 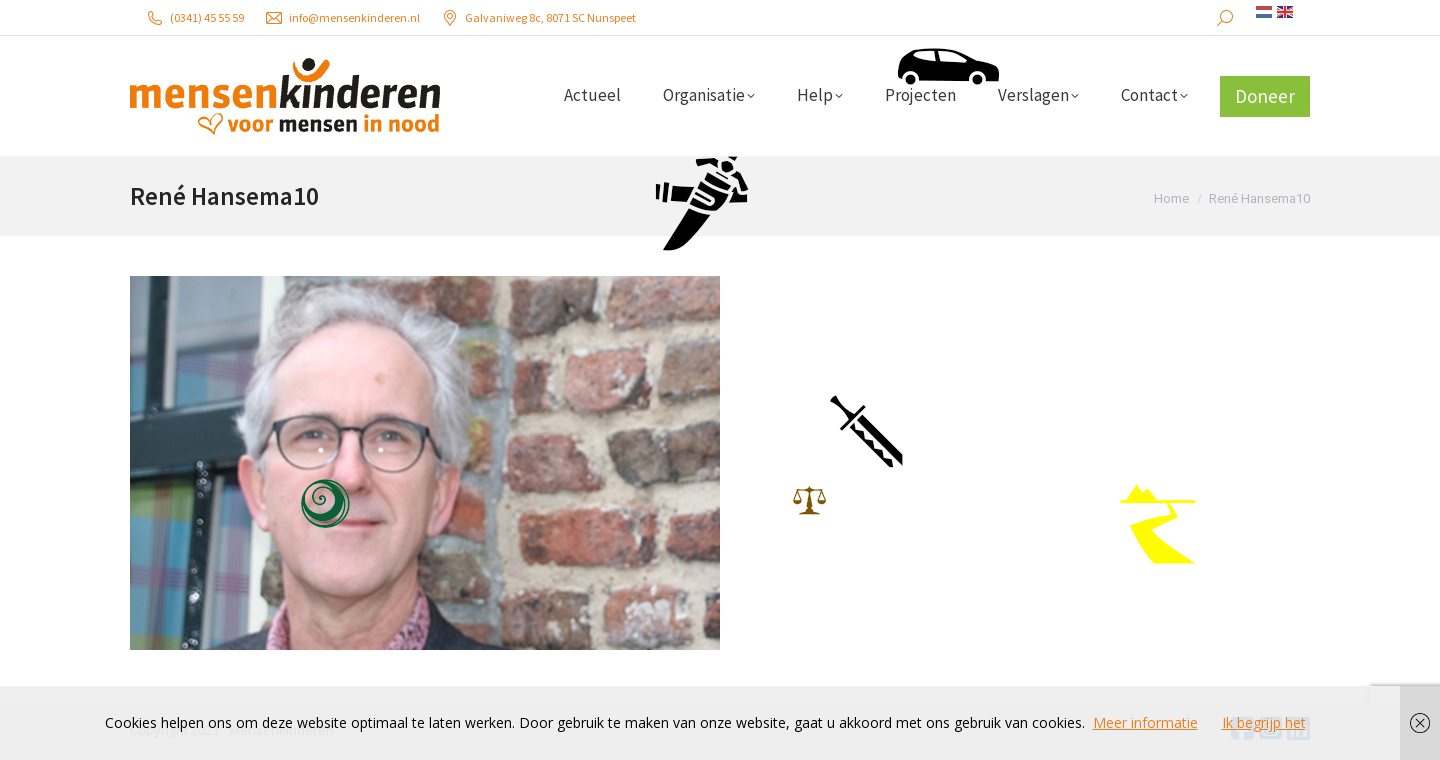 I want to click on select crocodile-themed sword weapon, so click(x=866, y=431).